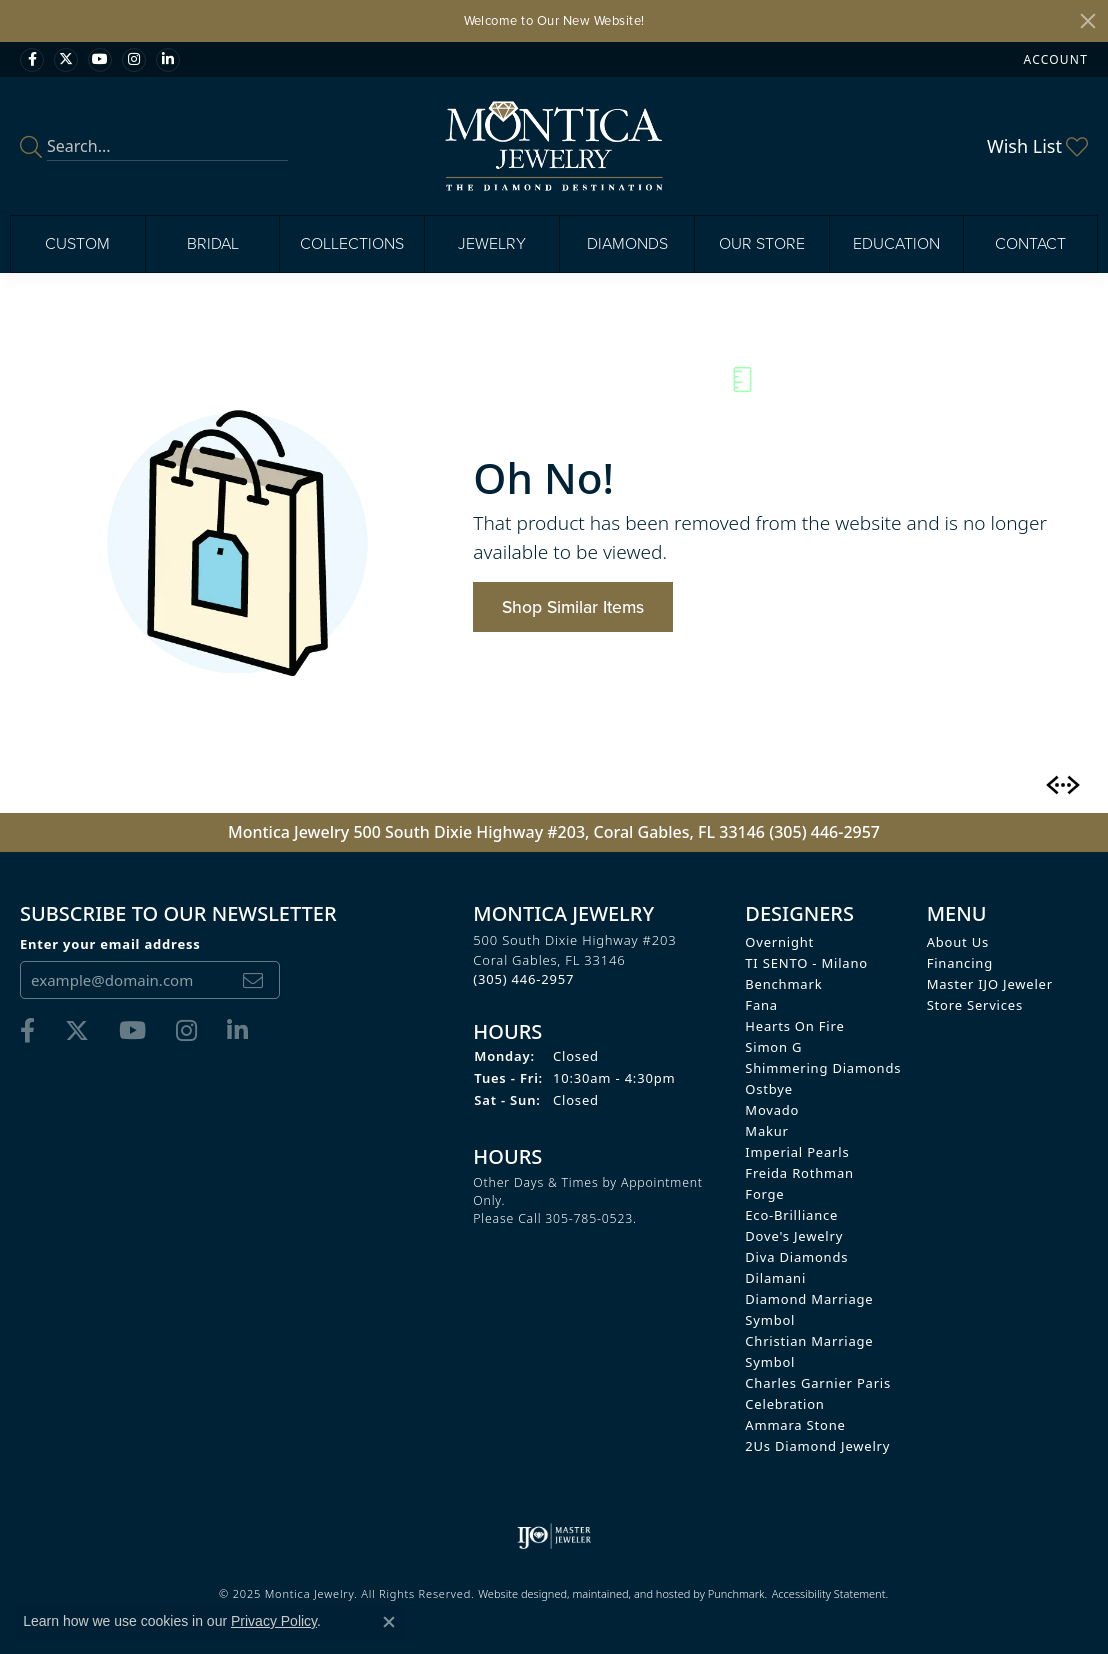 The image size is (1108, 1654). What do you see at coordinates (1063, 785) in the screenshot?
I see `indicates code is currently processing or compiling` at bounding box center [1063, 785].